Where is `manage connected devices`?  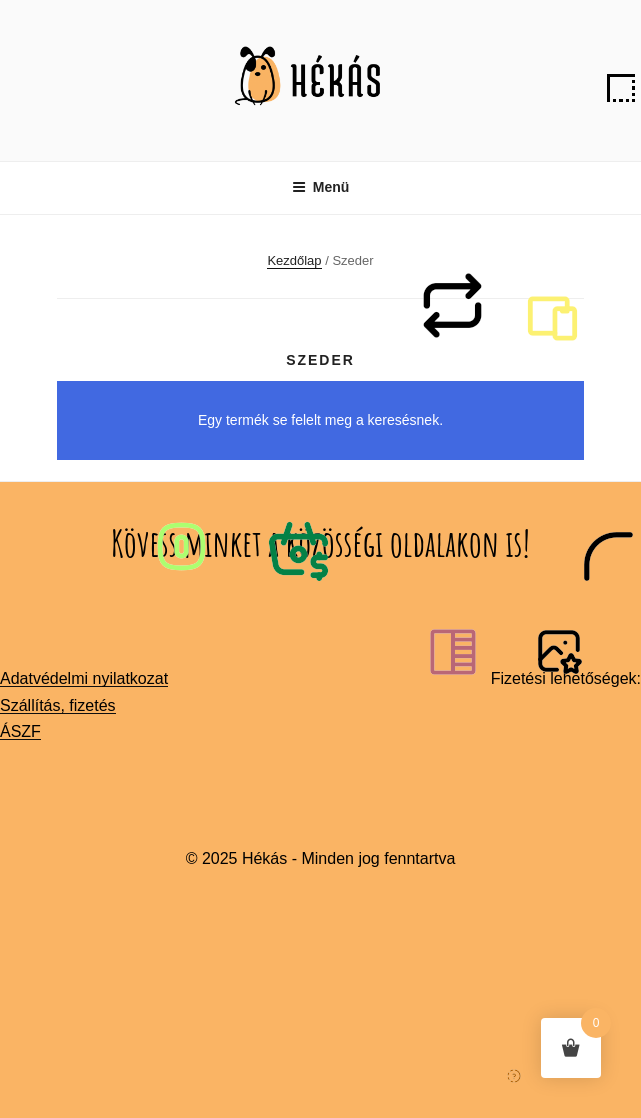 manage connected devices is located at coordinates (552, 318).